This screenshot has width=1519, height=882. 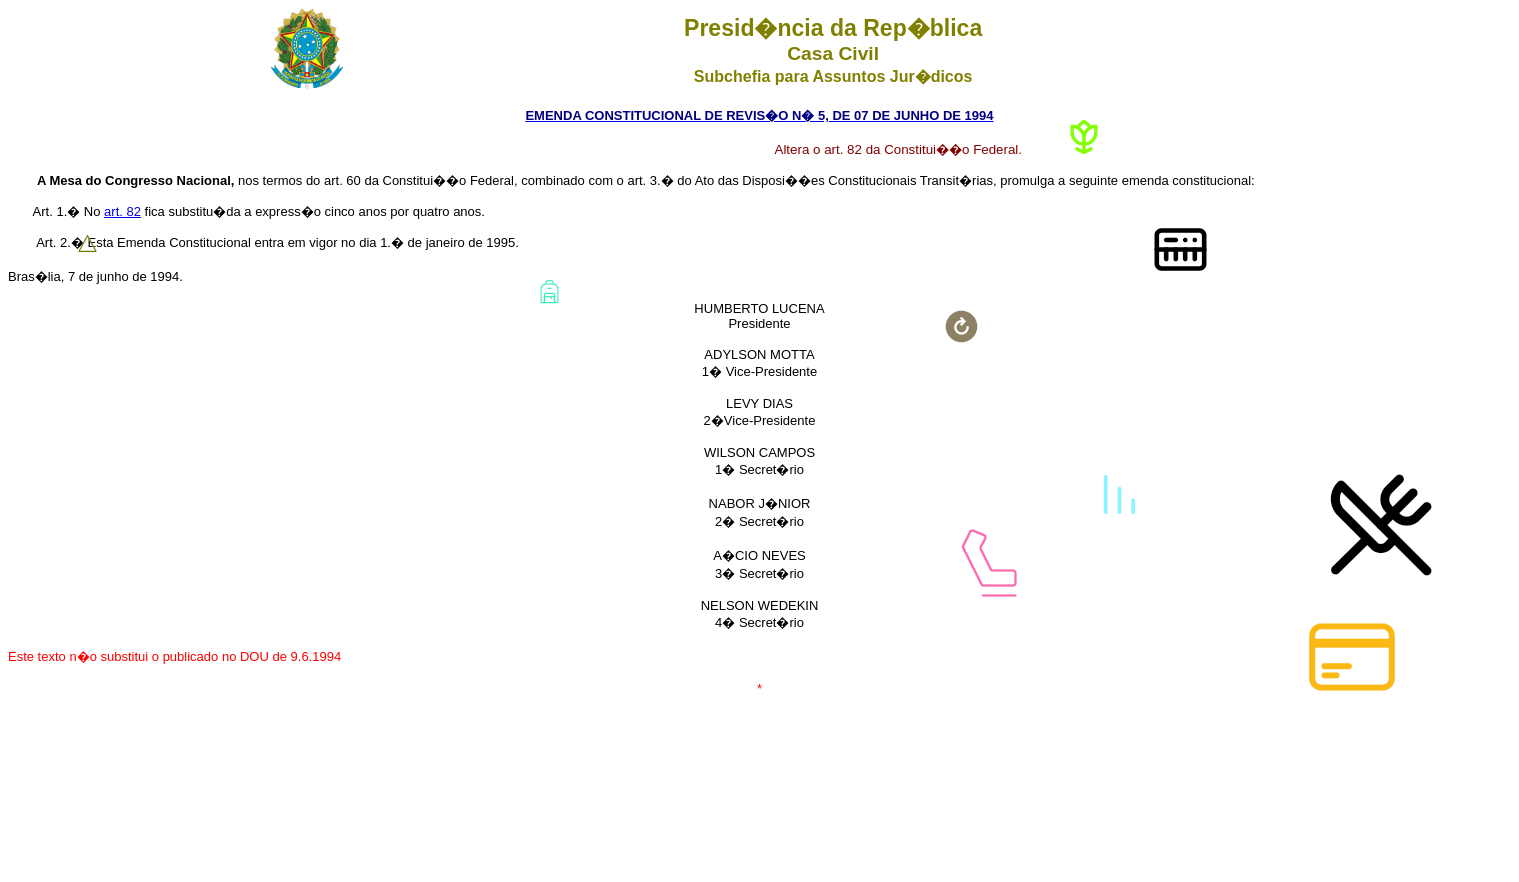 What do you see at coordinates (549, 292) in the screenshot?
I see `access your inventory or stored items` at bounding box center [549, 292].